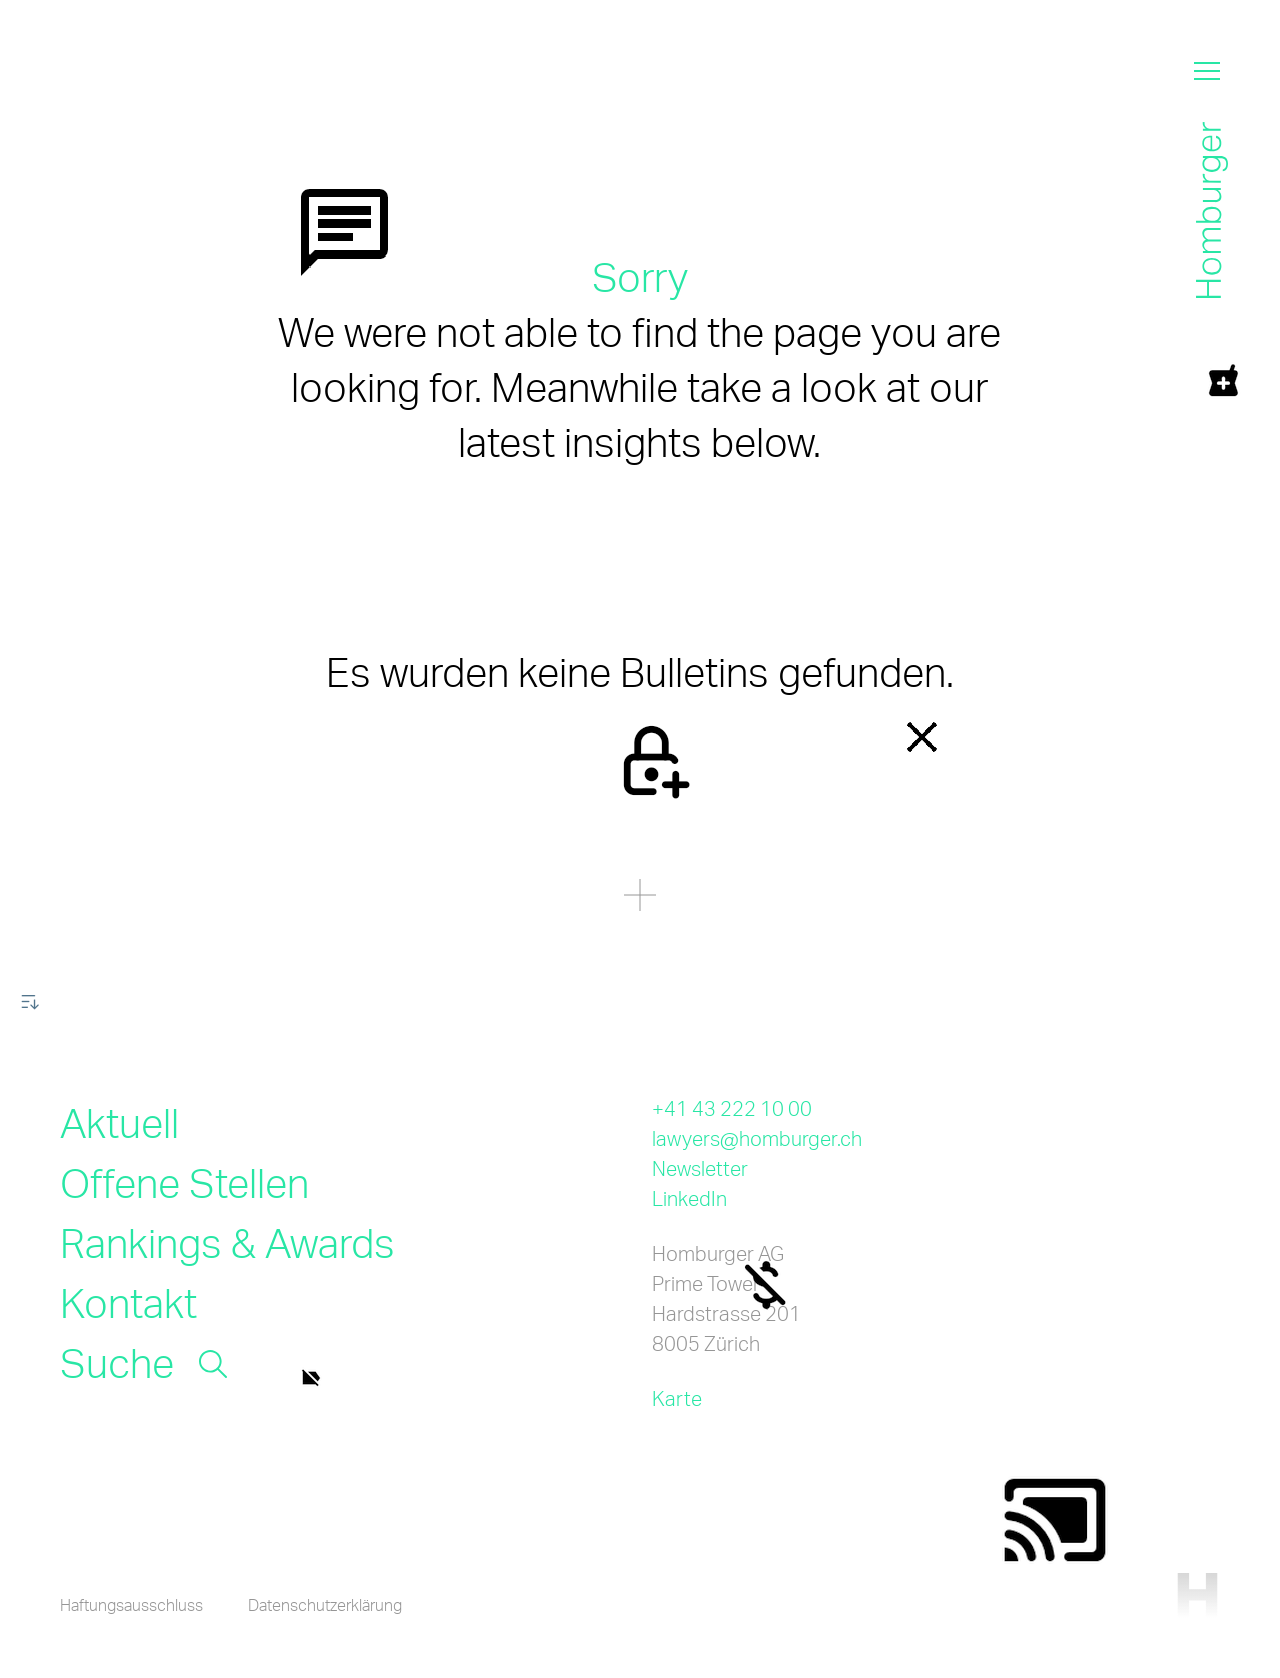 This screenshot has height=1678, width=1280. What do you see at coordinates (1055, 1520) in the screenshot?
I see `indicates active connection to a casting device` at bounding box center [1055, 1520].